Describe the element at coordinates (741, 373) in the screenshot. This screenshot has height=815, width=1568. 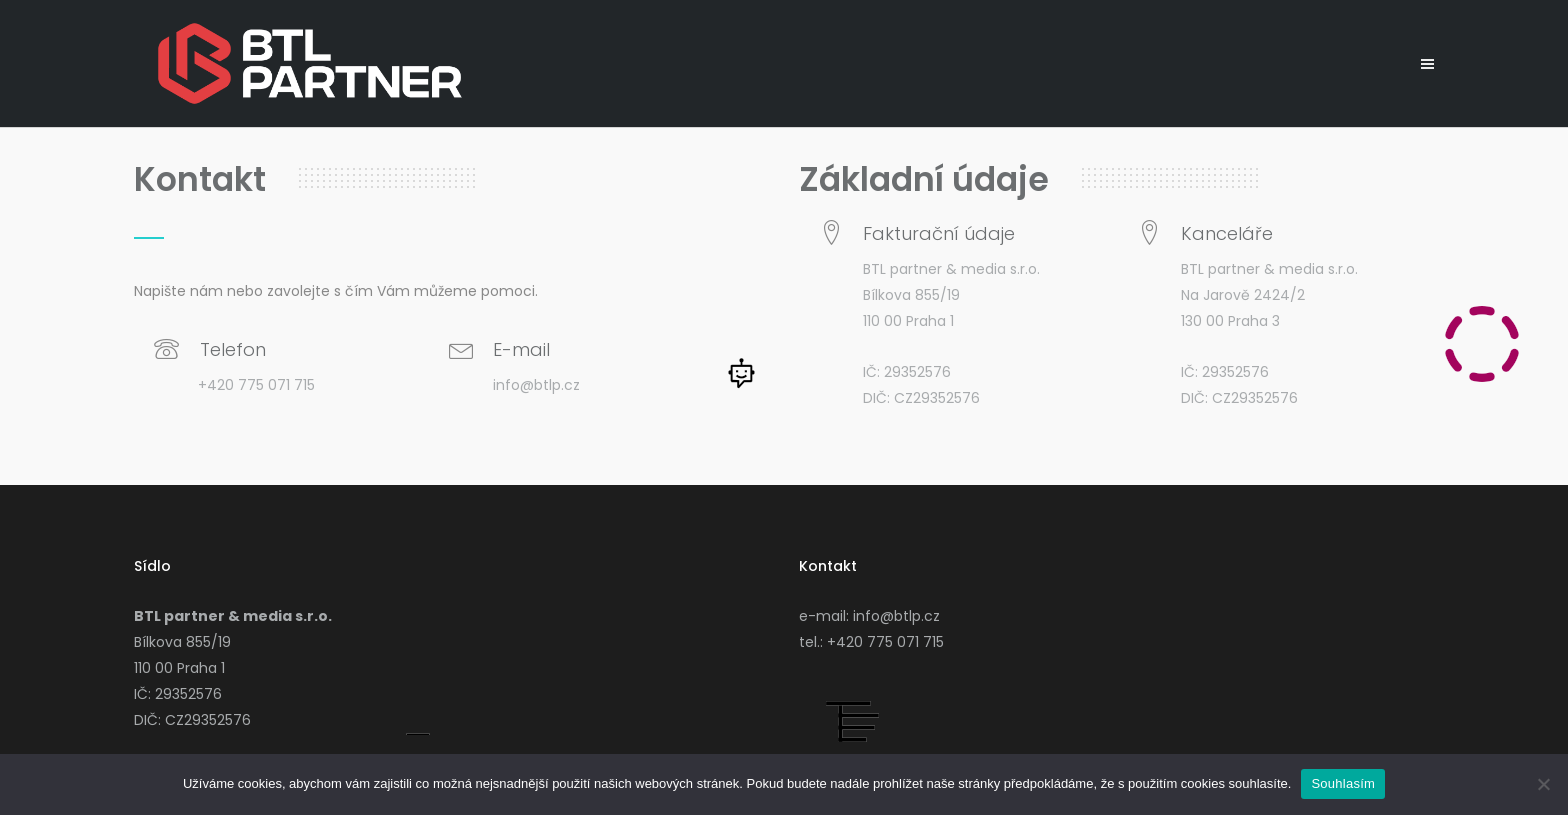
I see `access chatbot or automated assistant` at that location.